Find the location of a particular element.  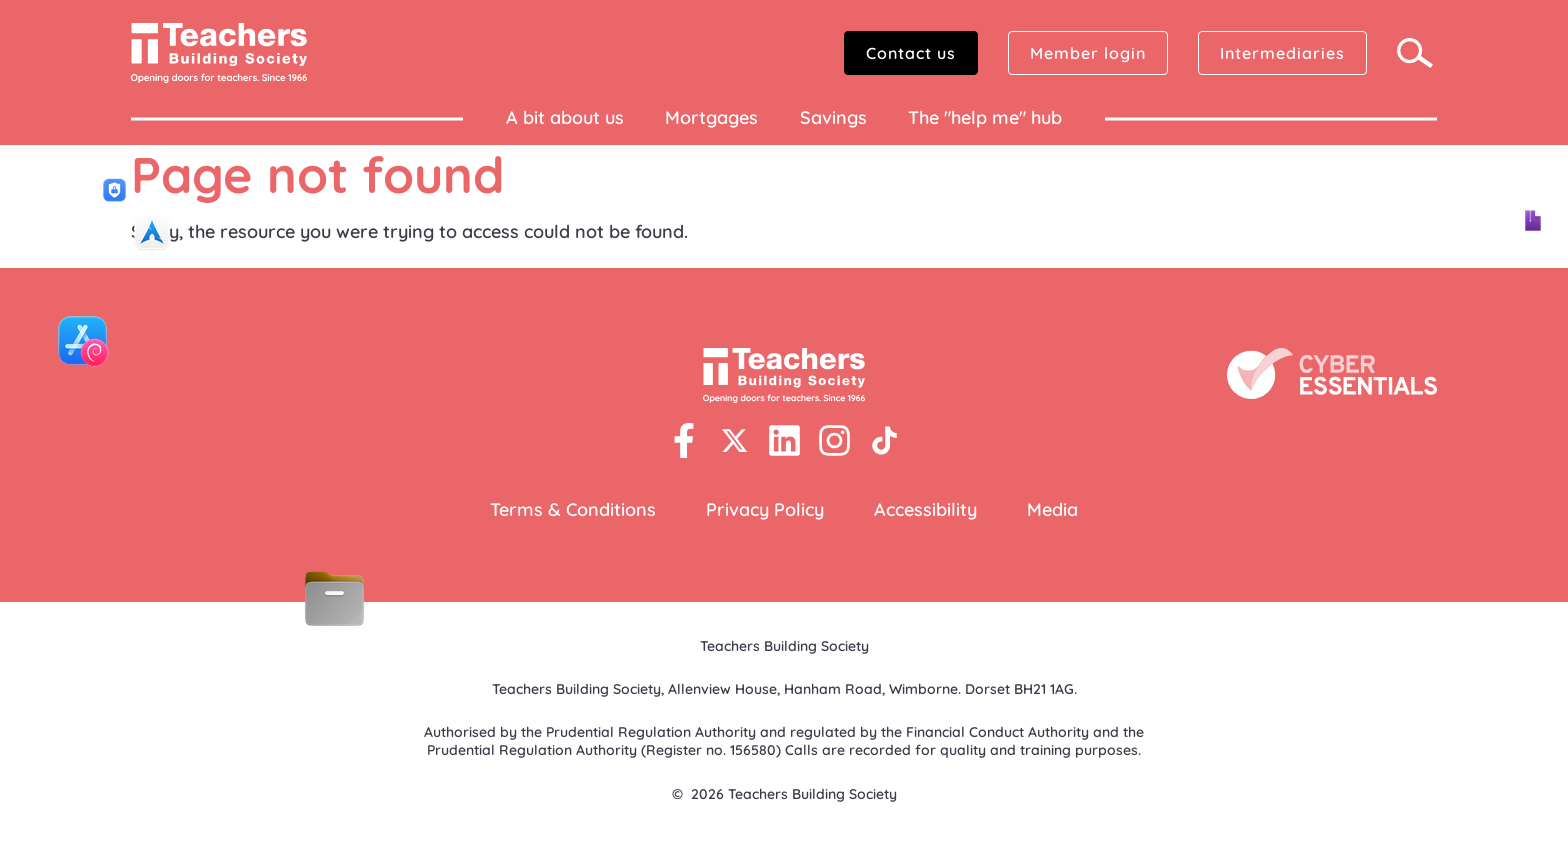

open security & privacy settings is located at coordinates (114, 190).